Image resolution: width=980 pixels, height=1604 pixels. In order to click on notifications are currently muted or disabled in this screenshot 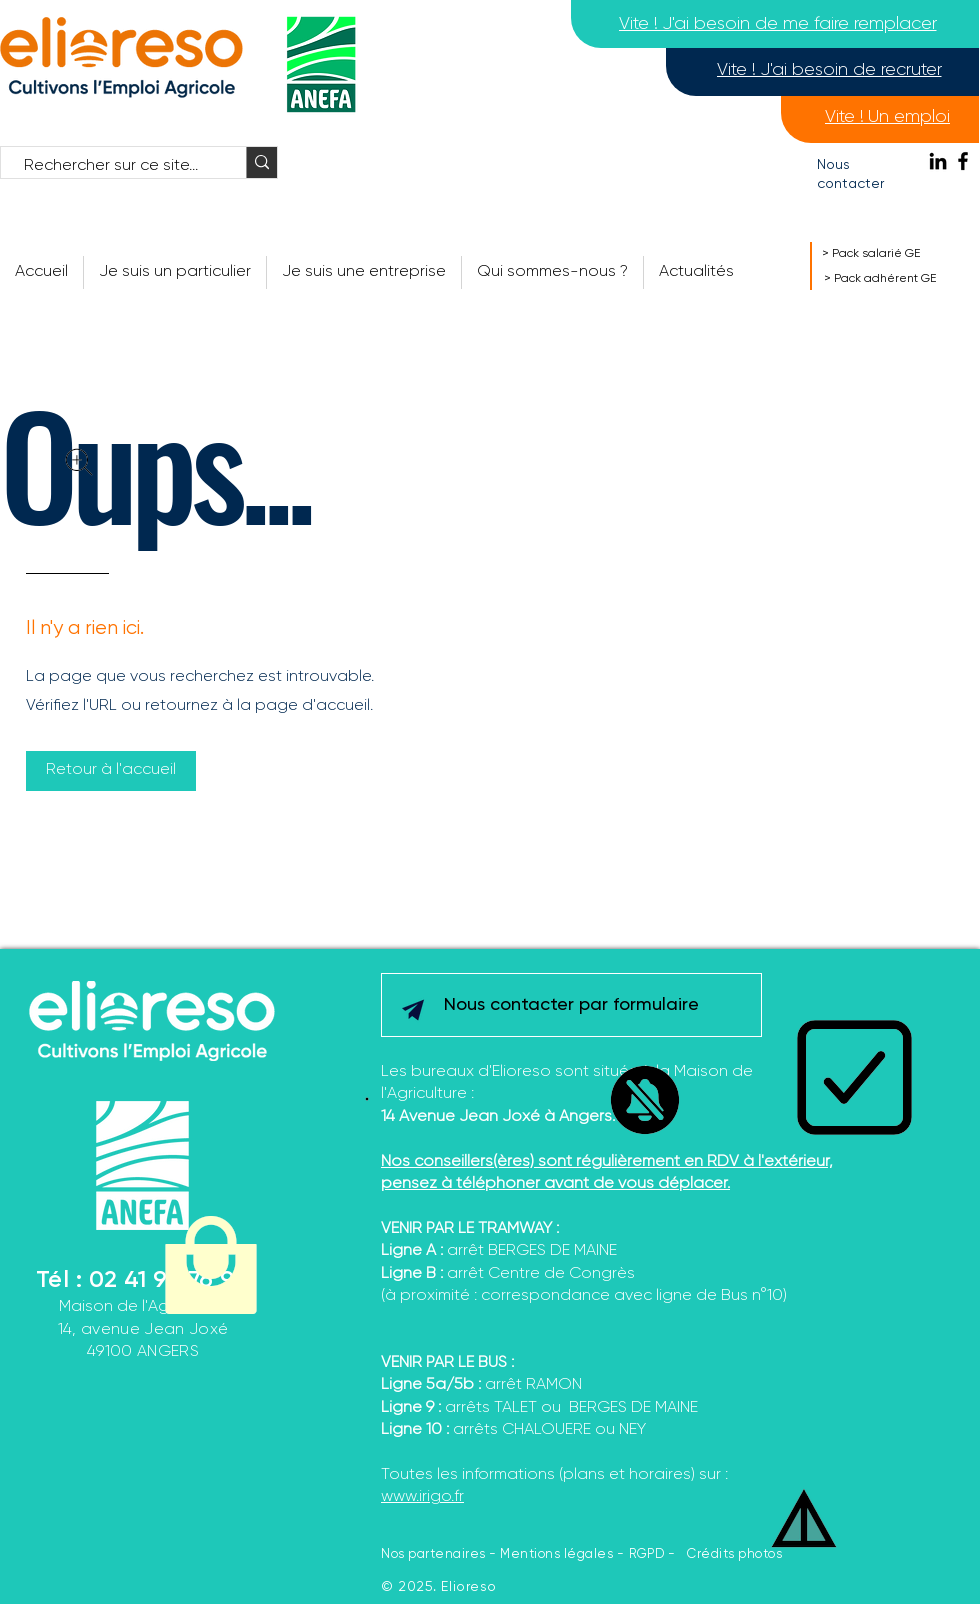, I will do `click(645, 1100)`.